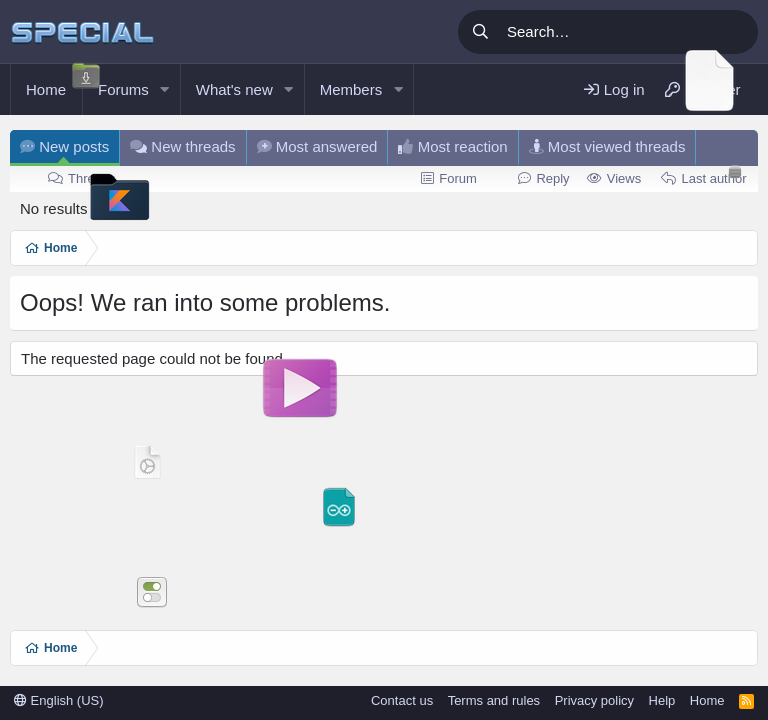 This screenshot has width=768, height=720. I want to click on open the video player app, so click(300, 388).